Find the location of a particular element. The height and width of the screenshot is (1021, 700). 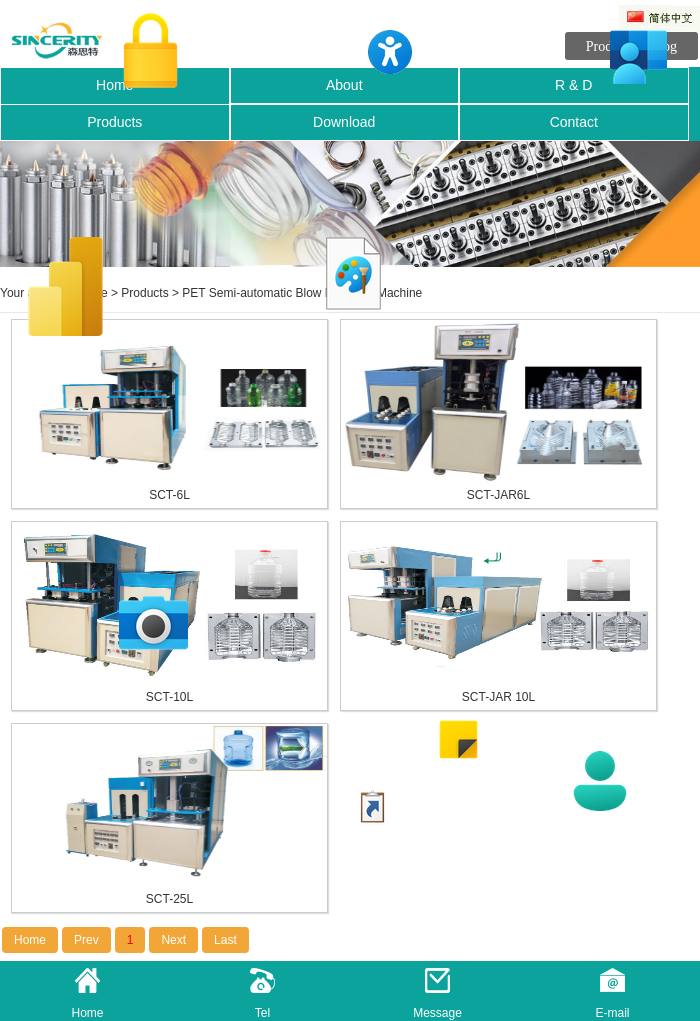

access accessibility settings is located at coordinates (390, 52).